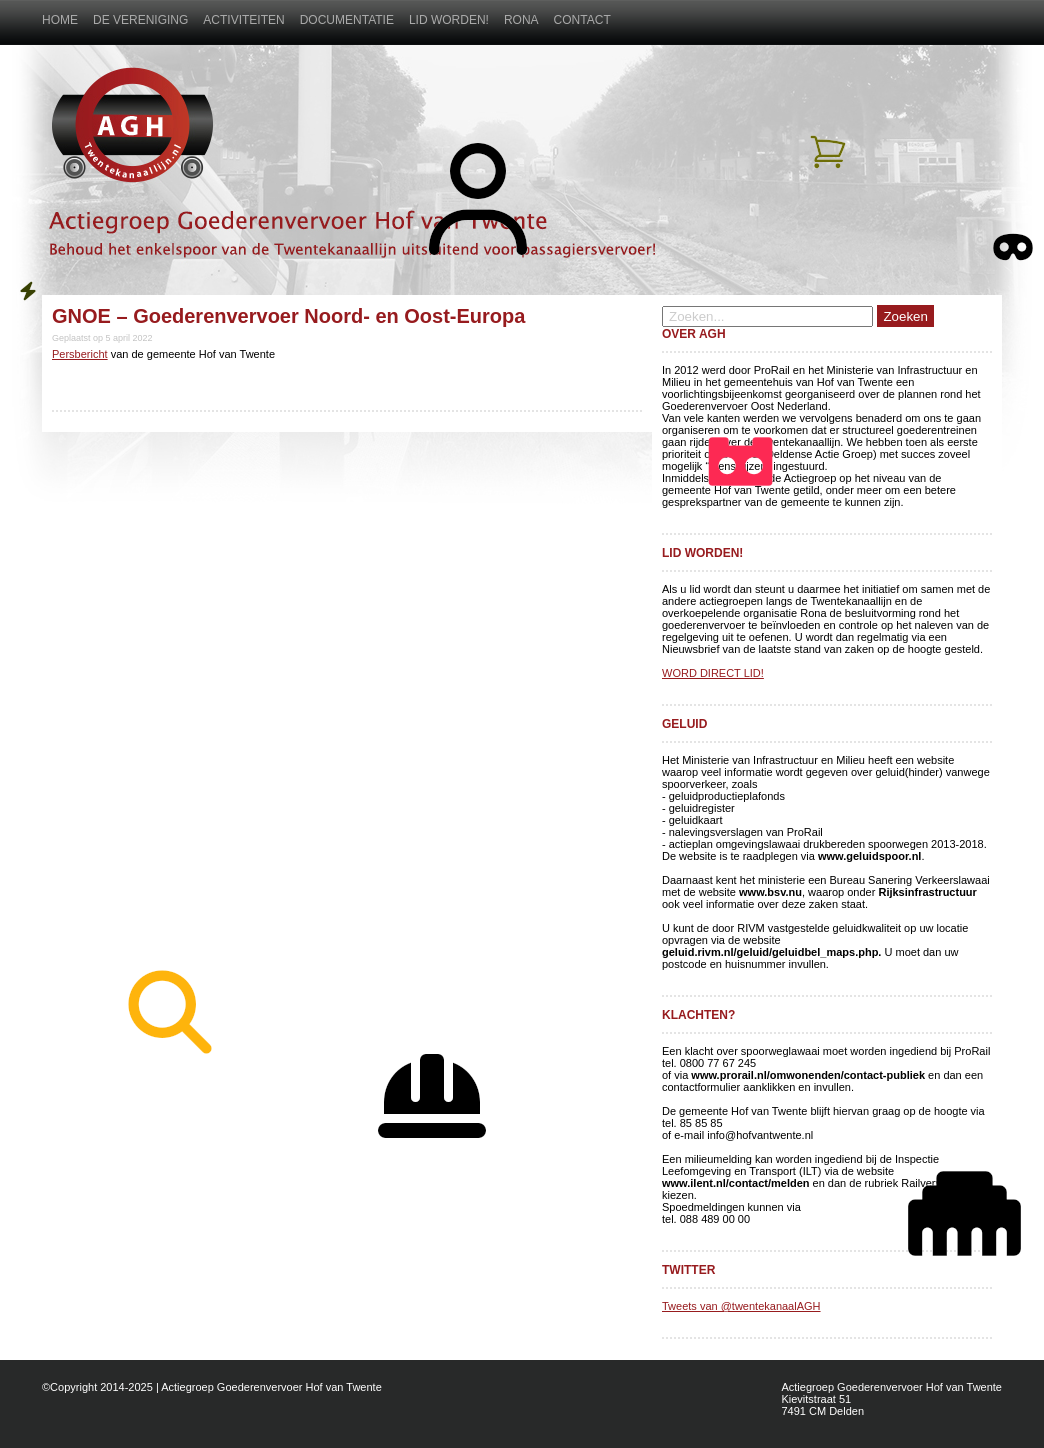 Image resolution: width=1044 pixels, height=1448 pixels. Describe the element at coordinates (1013, 247) in the screenshot. I see `enable incognito or private browsing mode` at that location.